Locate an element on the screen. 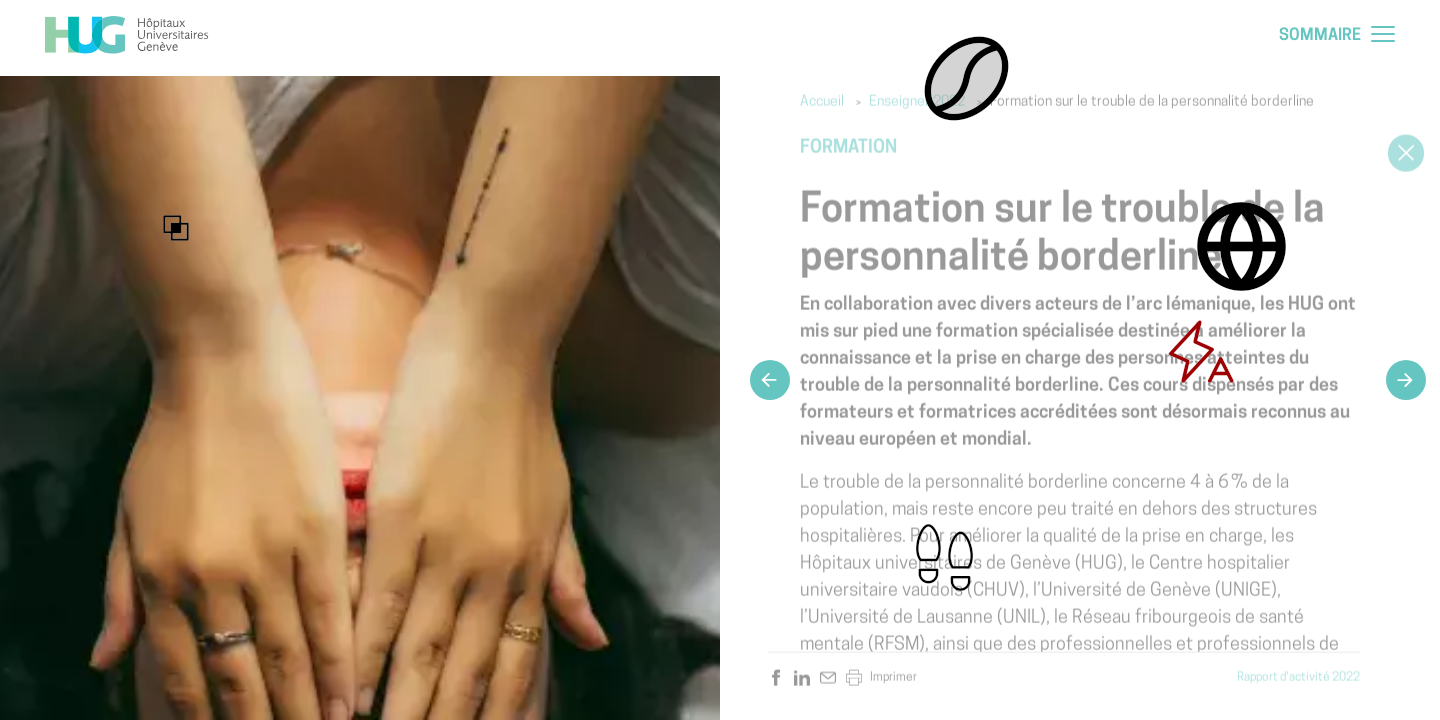 The image size is (1440, 720). view step count or walking activity is located at coordinates (944, 557).